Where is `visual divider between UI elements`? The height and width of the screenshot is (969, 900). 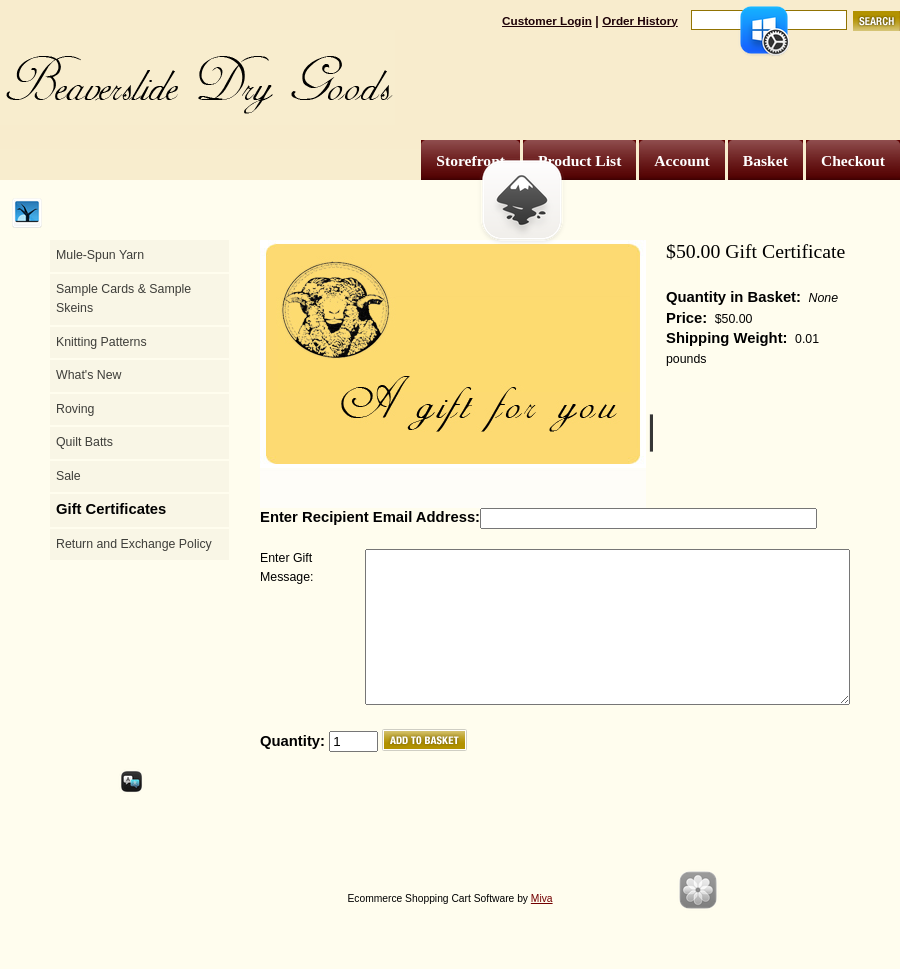 visual divider between UI elements is located at coordinates (653, 433).